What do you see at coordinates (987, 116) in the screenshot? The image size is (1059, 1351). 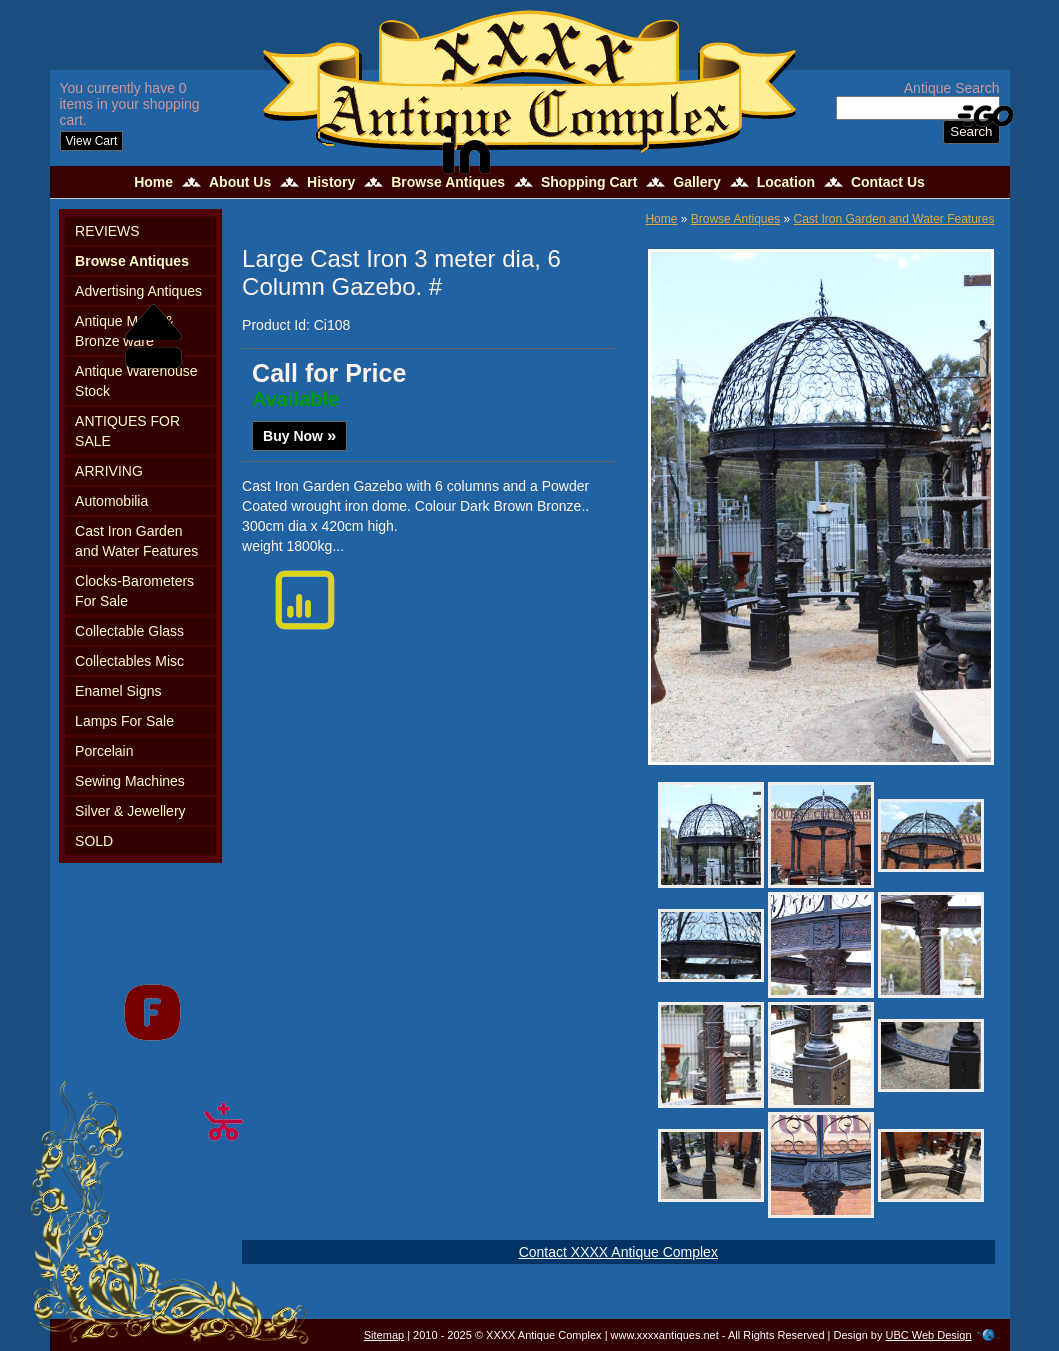 I see `go programming language logo` at bounding box center [987, 116].